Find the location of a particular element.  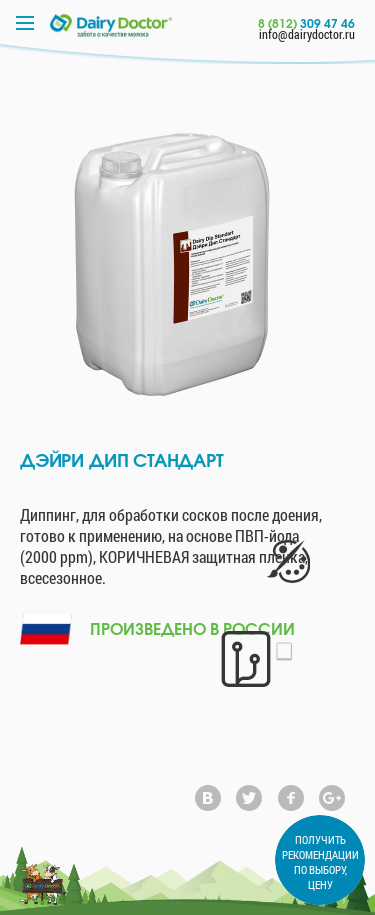

open graphics or drawing applications is located at coordinates (288, 561).